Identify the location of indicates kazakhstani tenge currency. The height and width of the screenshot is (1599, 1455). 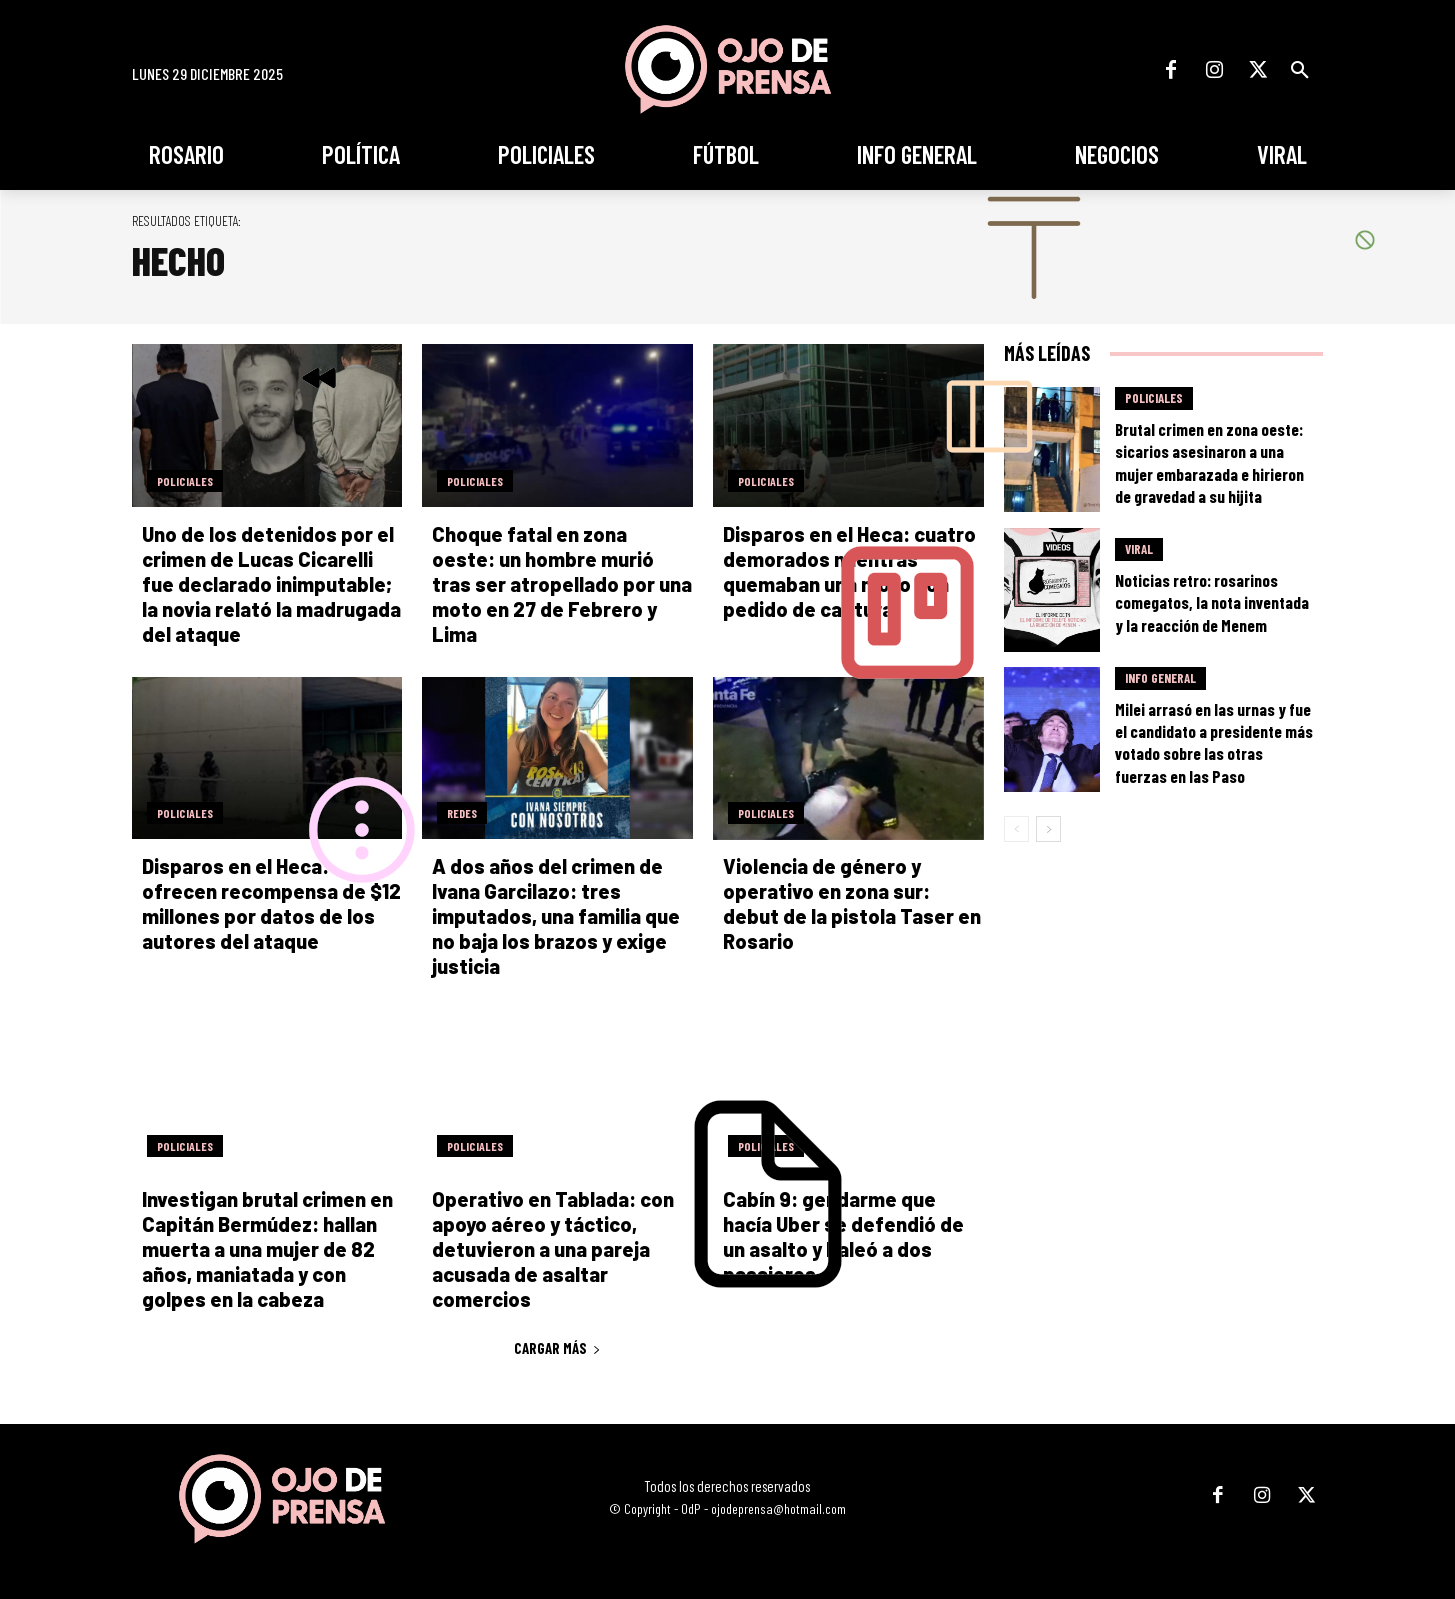
(1034, 243).